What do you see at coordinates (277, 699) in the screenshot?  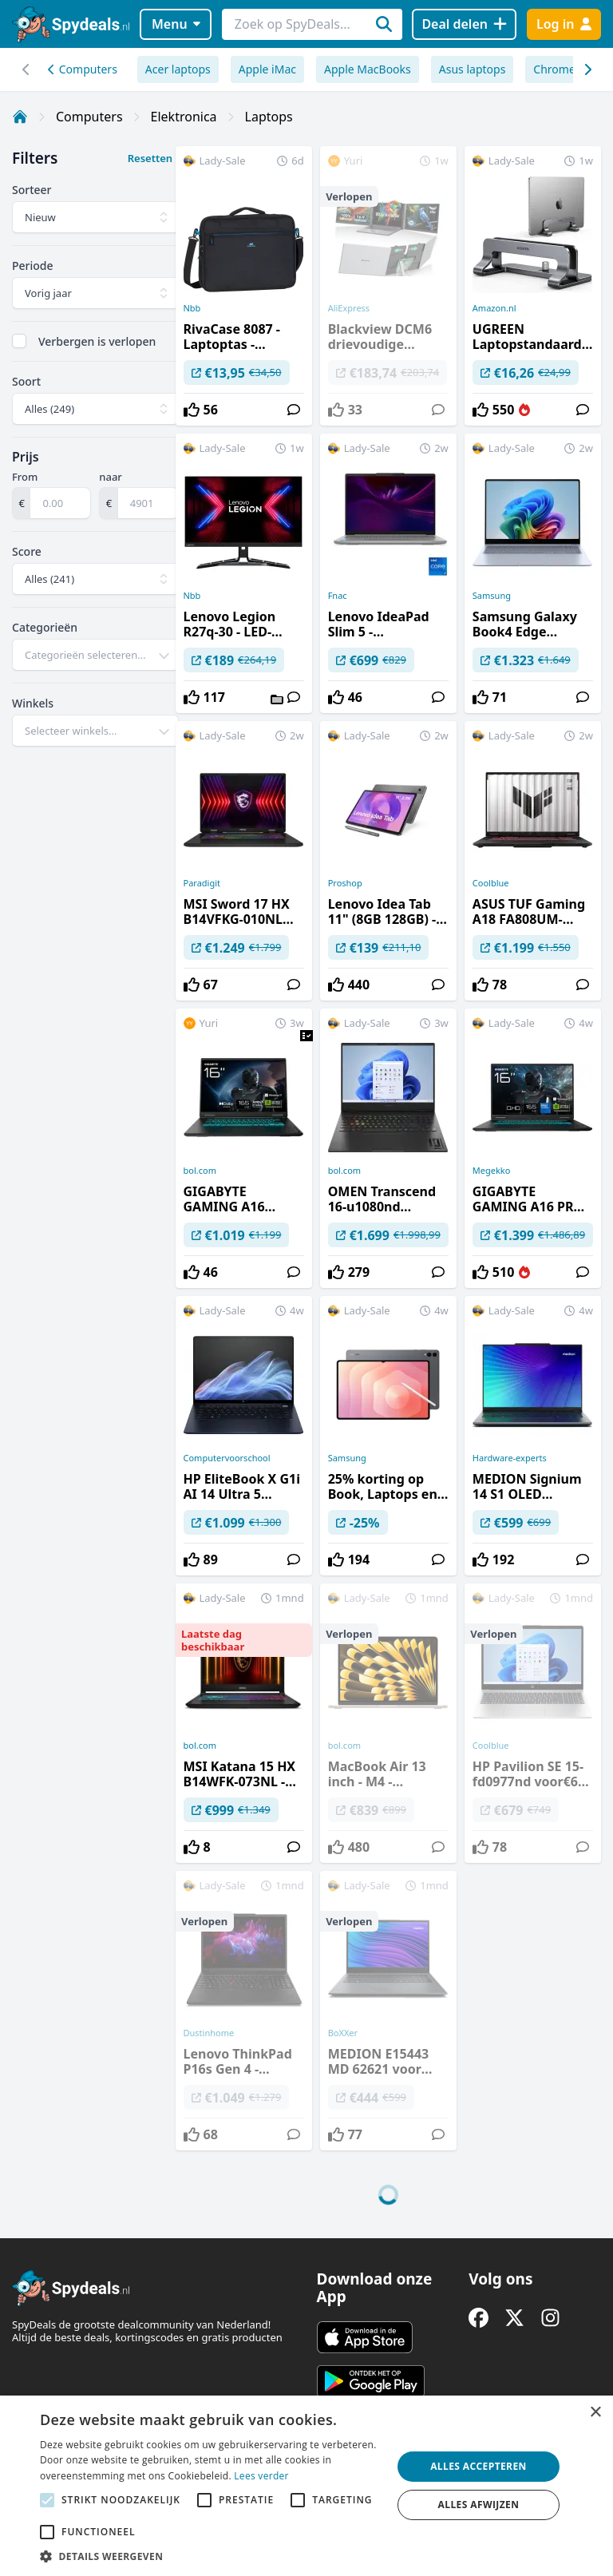 I see `open folder to view contents` at bounding box center [277, 699].